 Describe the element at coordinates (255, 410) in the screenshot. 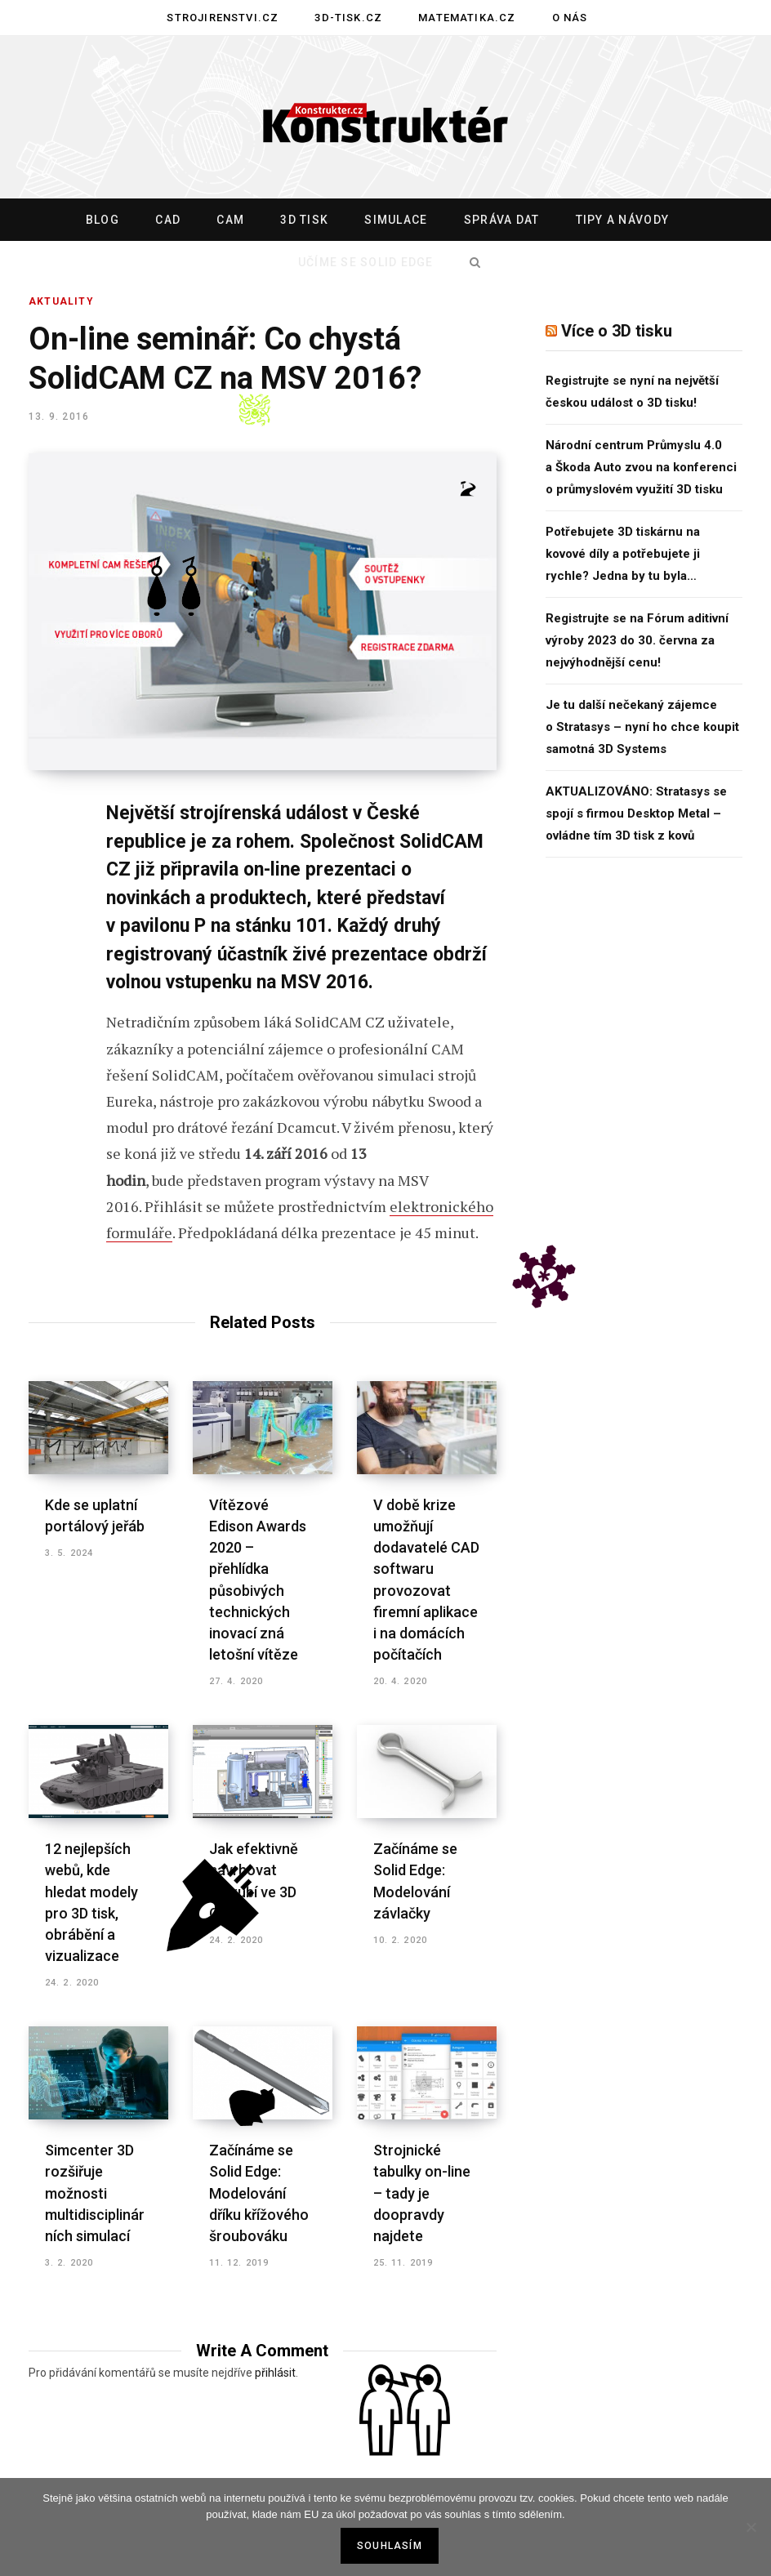

I see `select medusa character or monster type` at that location.